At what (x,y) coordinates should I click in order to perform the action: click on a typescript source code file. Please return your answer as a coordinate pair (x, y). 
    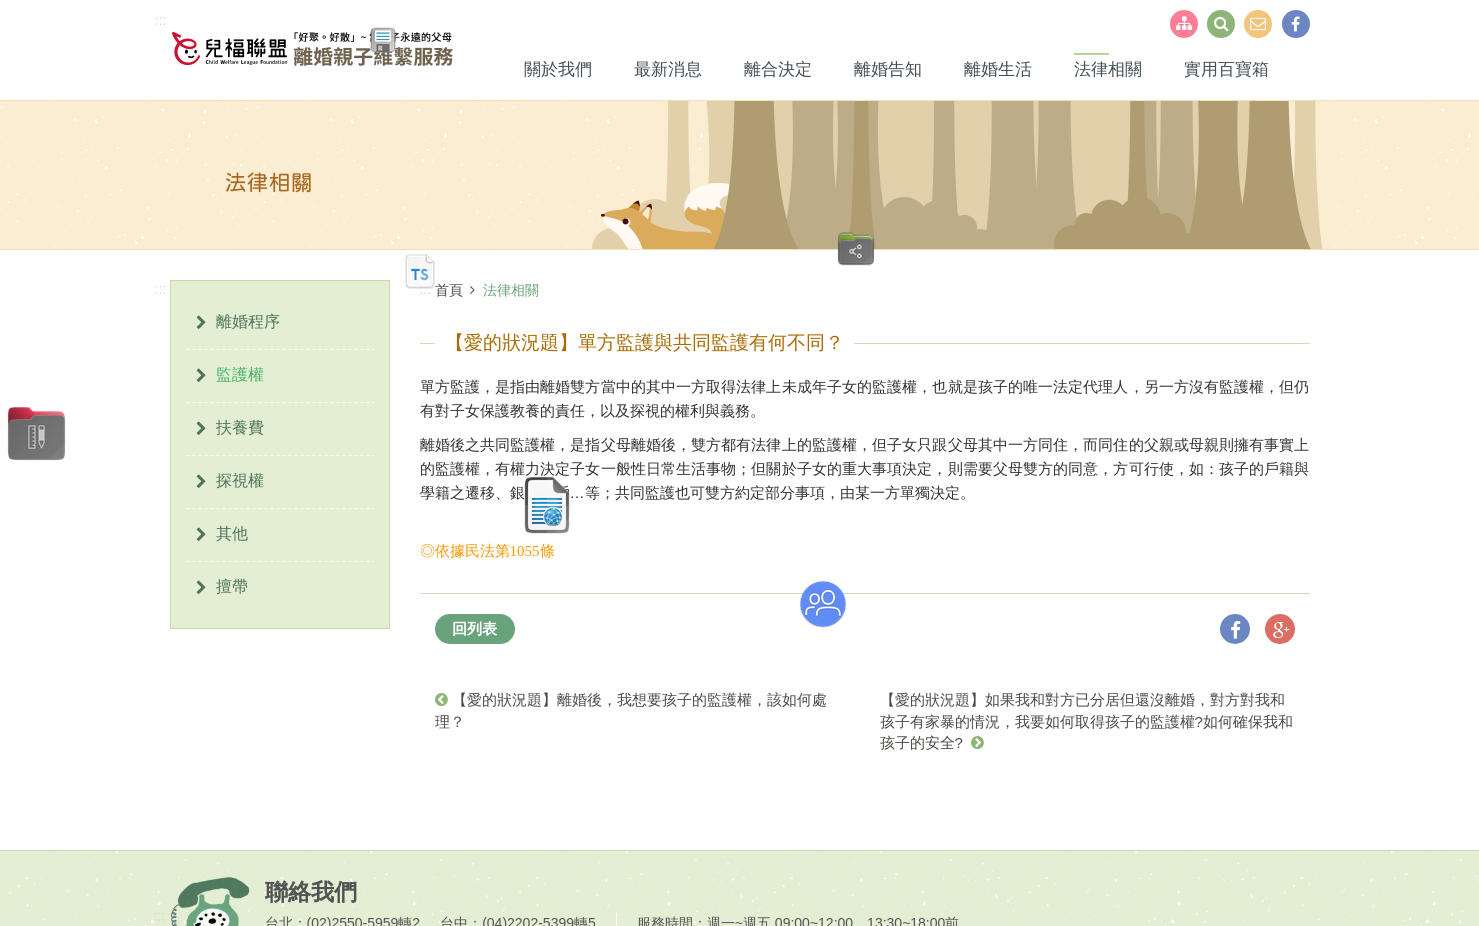
    Looking at the image, I should click on (420, 271).